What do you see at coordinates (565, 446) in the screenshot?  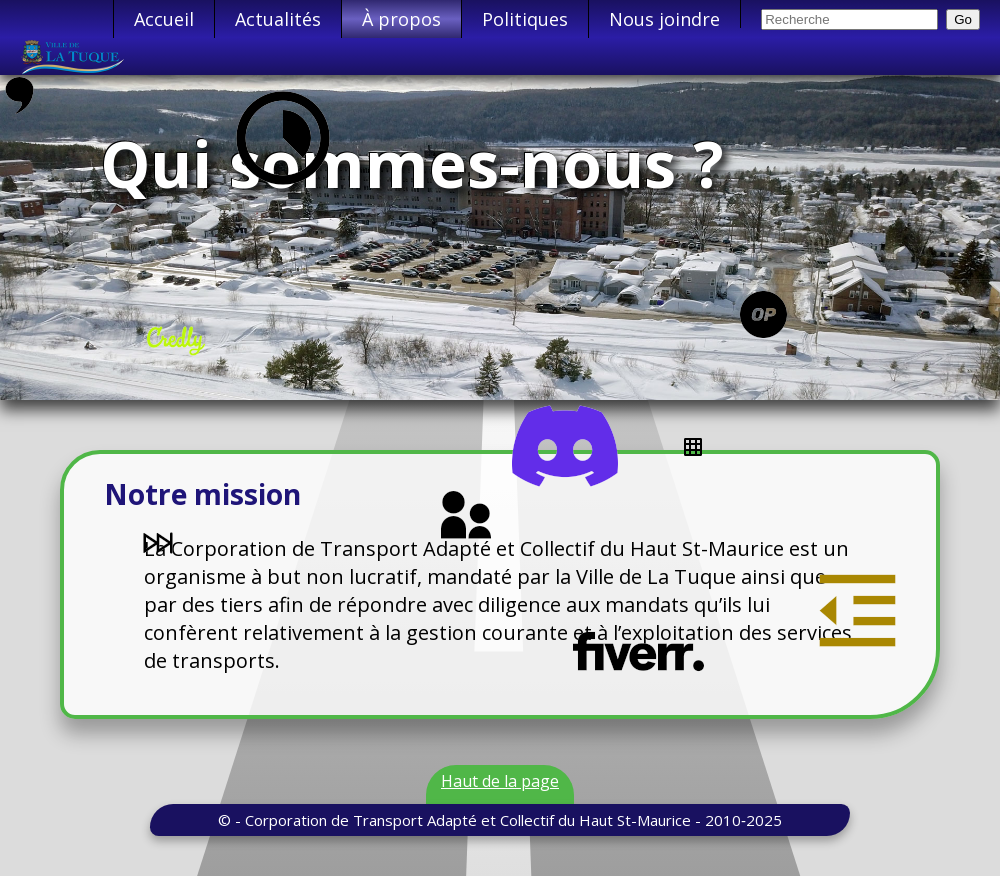 I see `open Discord app` at bounding box center [565, 446].